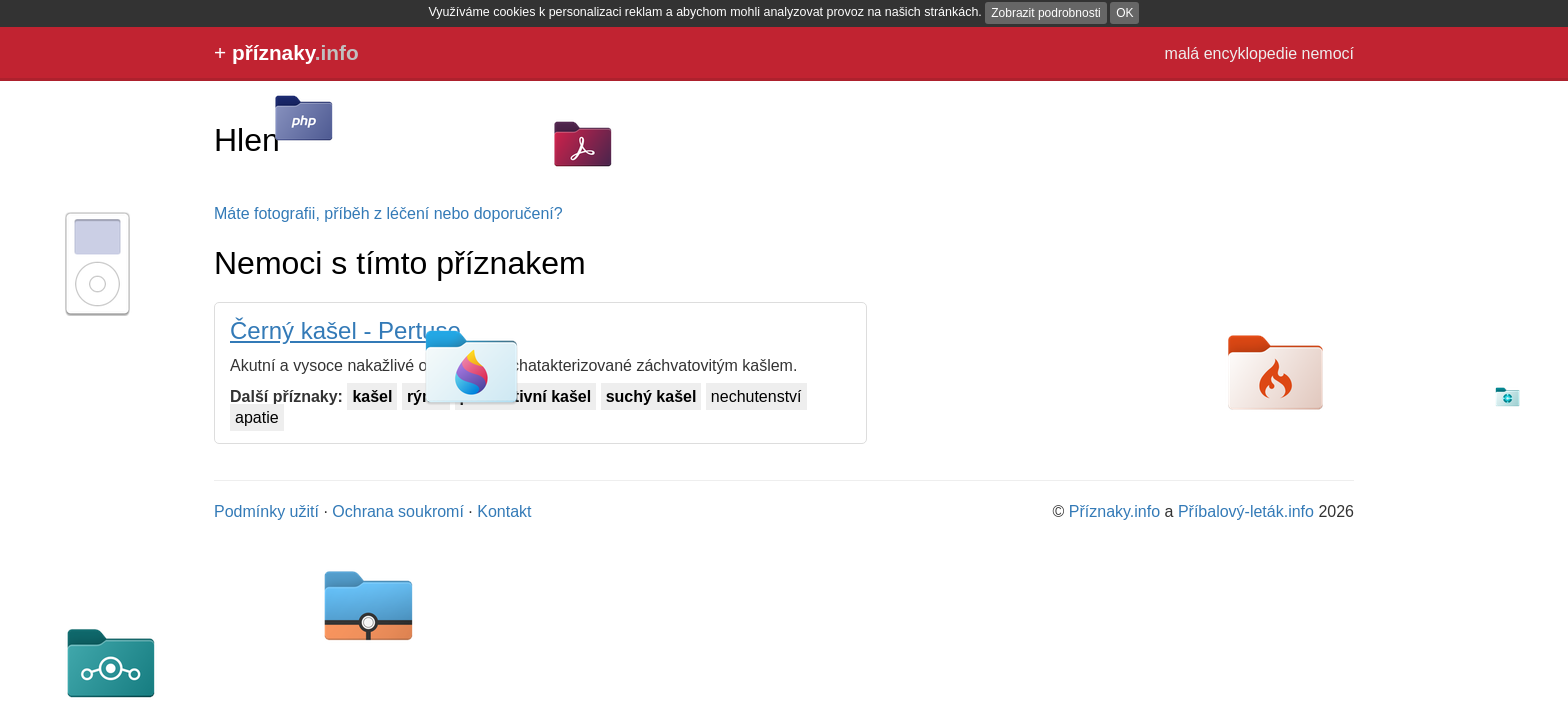 The width and height of the screenshot is (1568, 720). Describe the element at coordinates (1275, 375) in the screenshot. I see `codeigniter framework project folder` at that location.